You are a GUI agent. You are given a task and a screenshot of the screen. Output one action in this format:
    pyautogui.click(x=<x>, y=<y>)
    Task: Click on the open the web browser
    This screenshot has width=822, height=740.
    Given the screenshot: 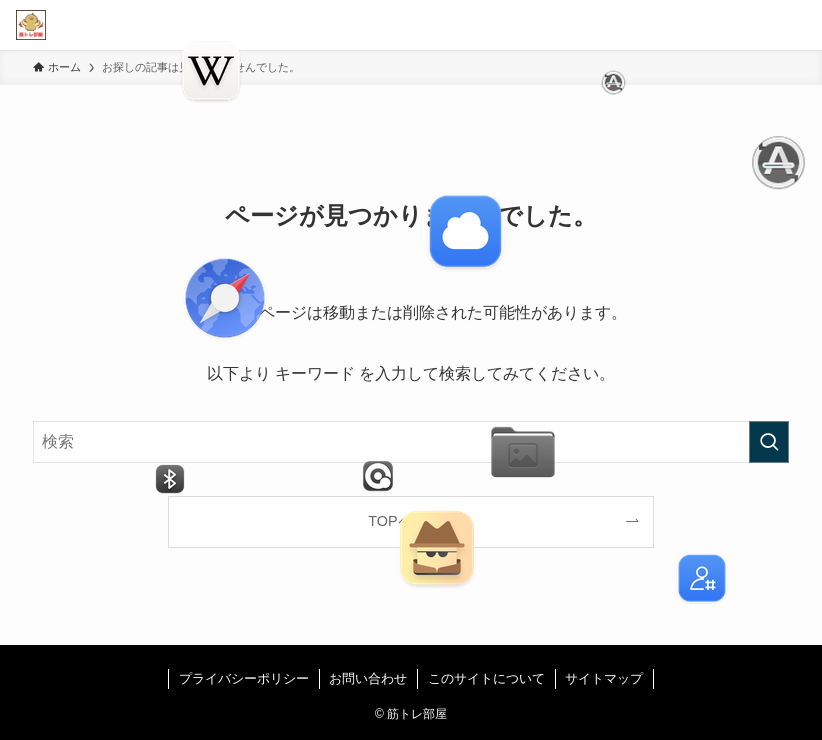 What is the action you would take?
    pyautogui.click(x=225, y=298)
    